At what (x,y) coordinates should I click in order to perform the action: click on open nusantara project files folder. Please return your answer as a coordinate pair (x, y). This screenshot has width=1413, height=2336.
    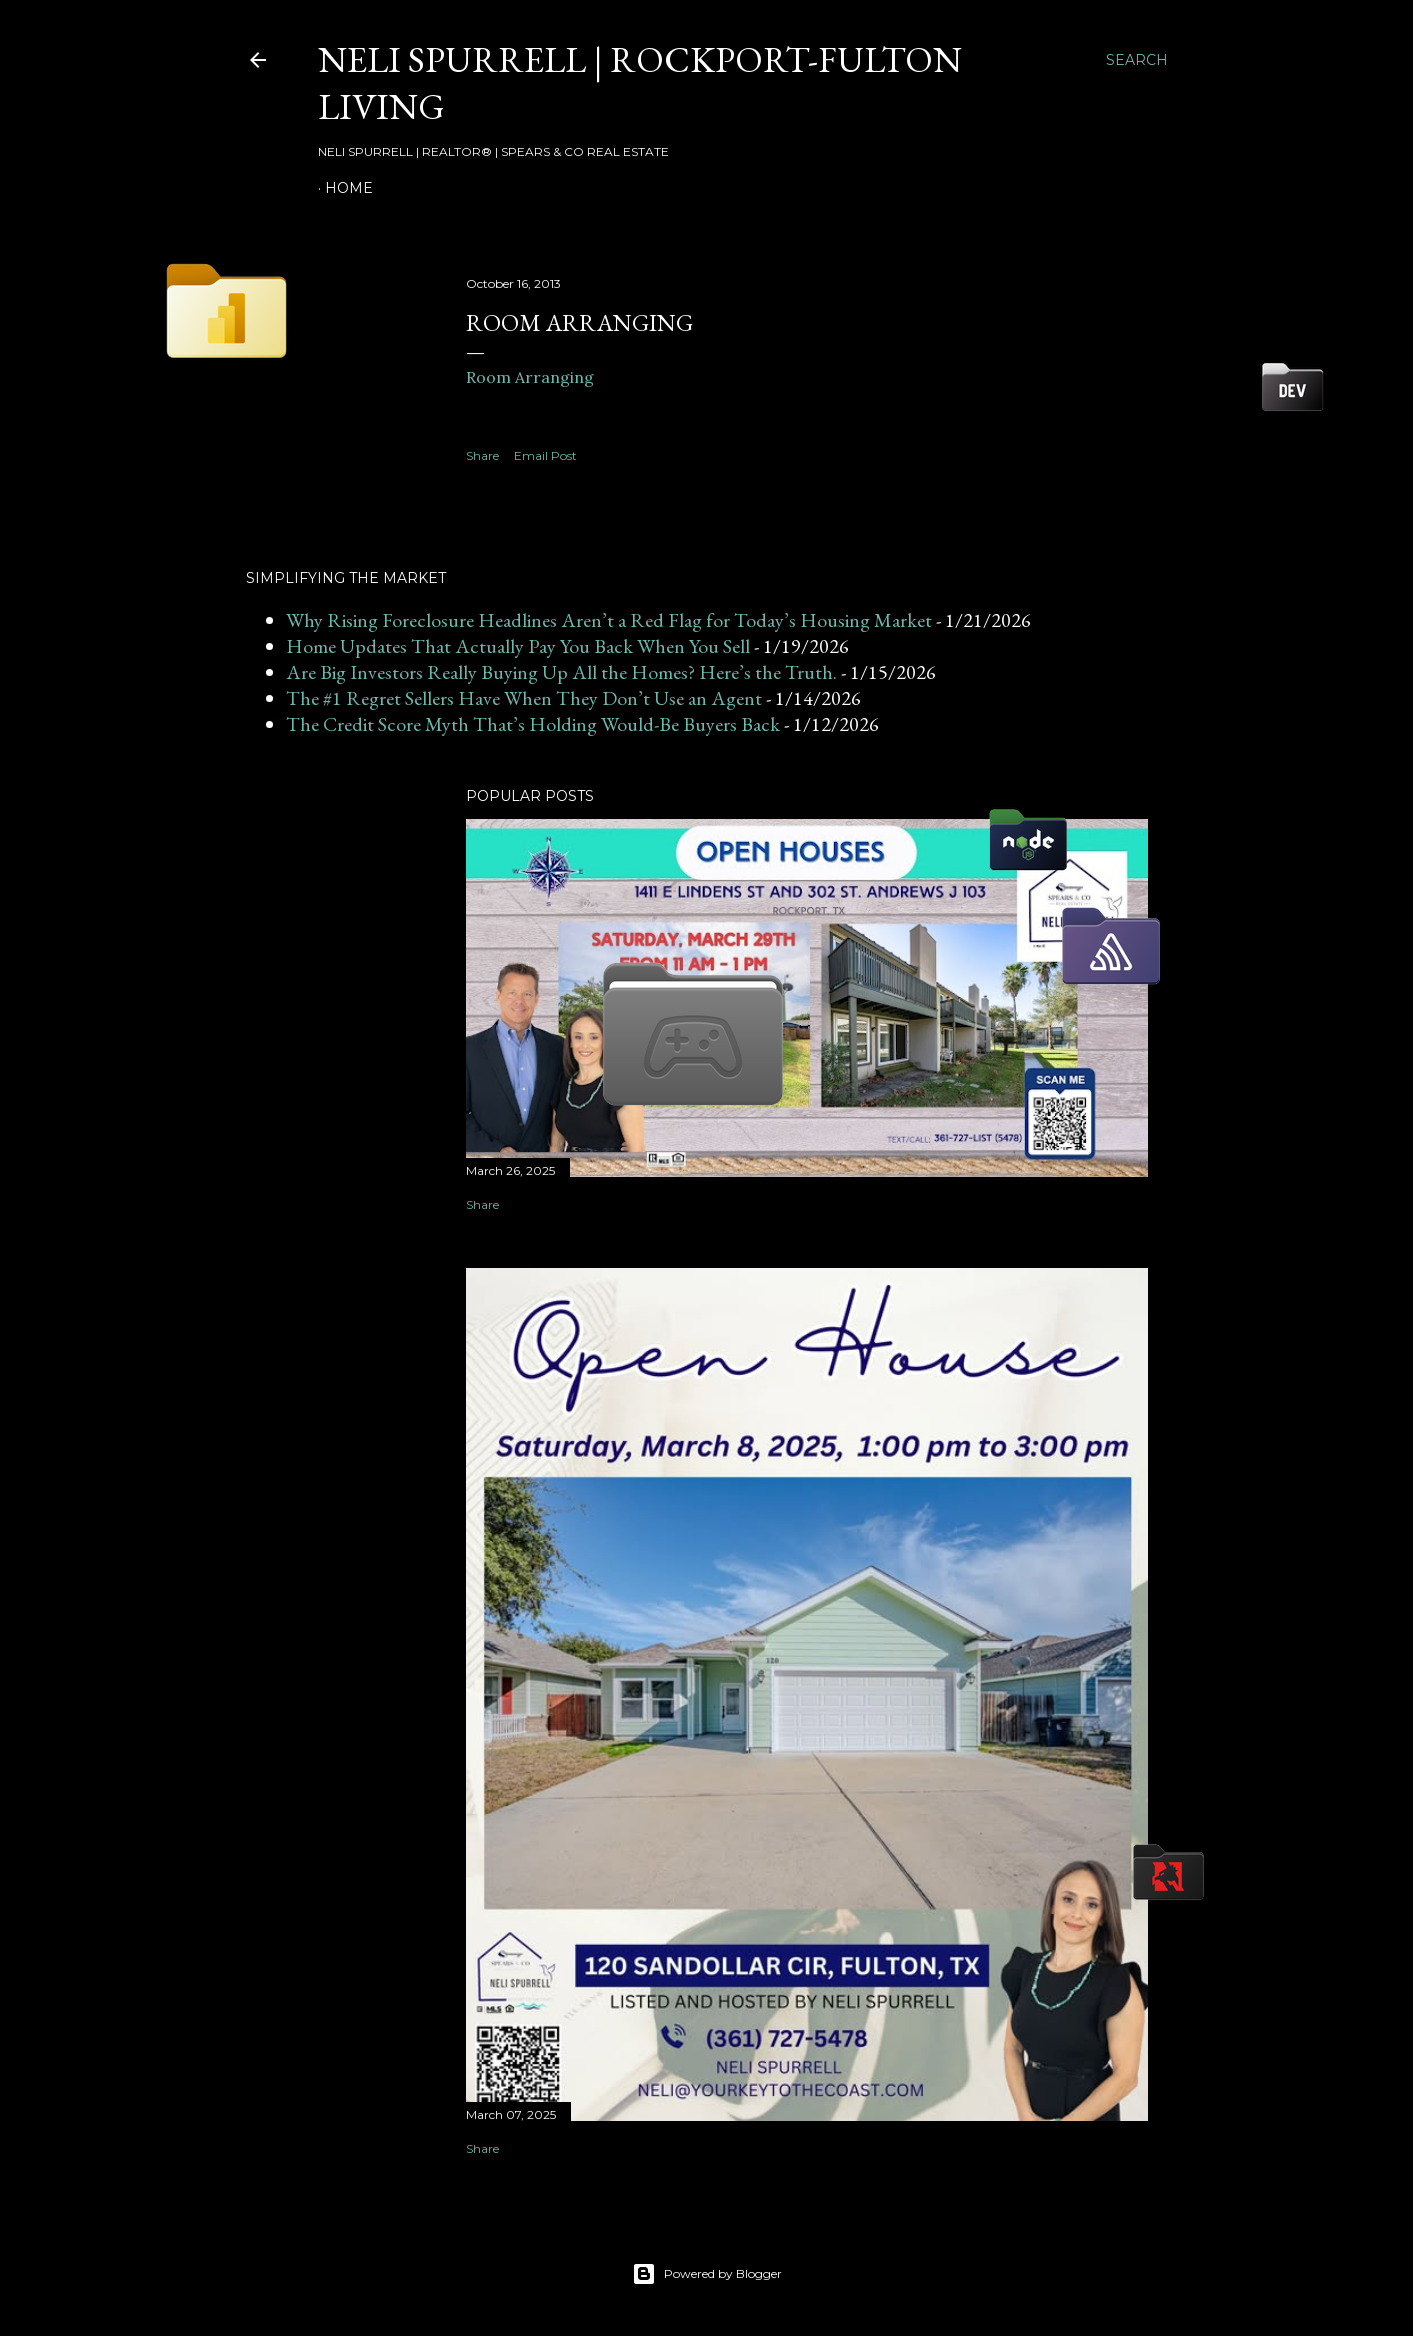
    Looking at the image, I should click on (1168, 1874).